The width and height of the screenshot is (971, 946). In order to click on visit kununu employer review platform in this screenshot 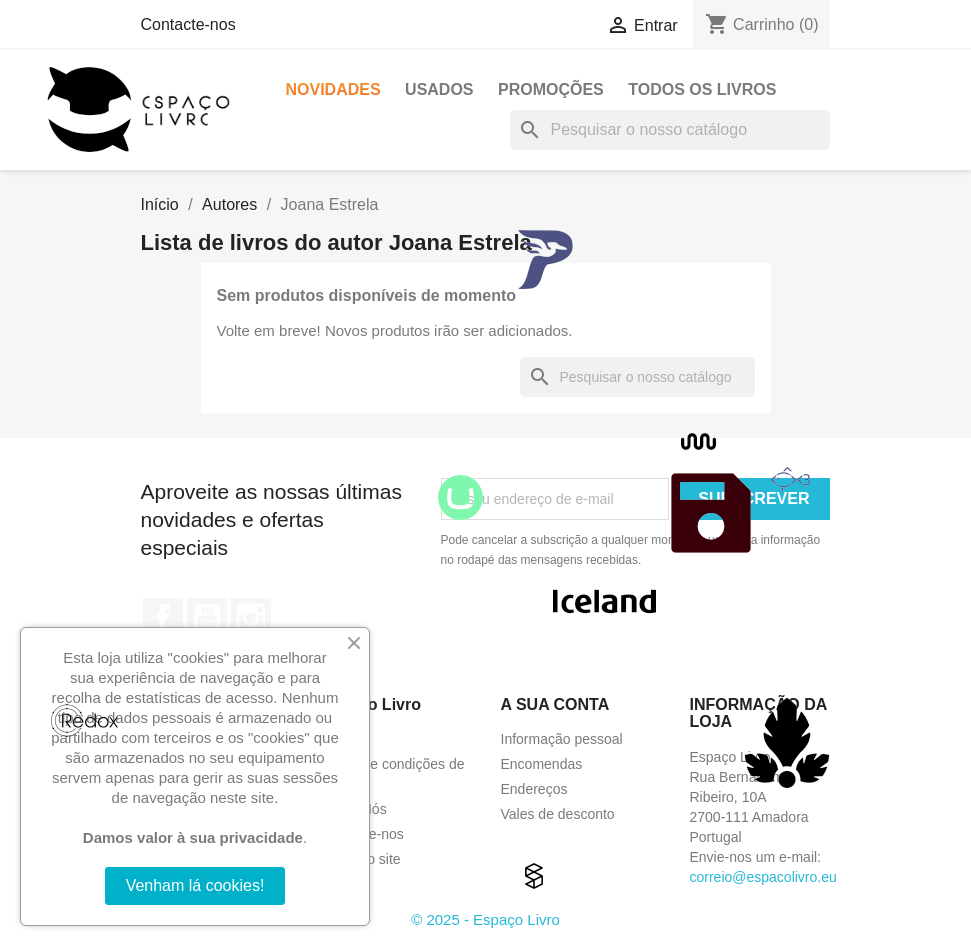, I will do `click(698, 441)`.